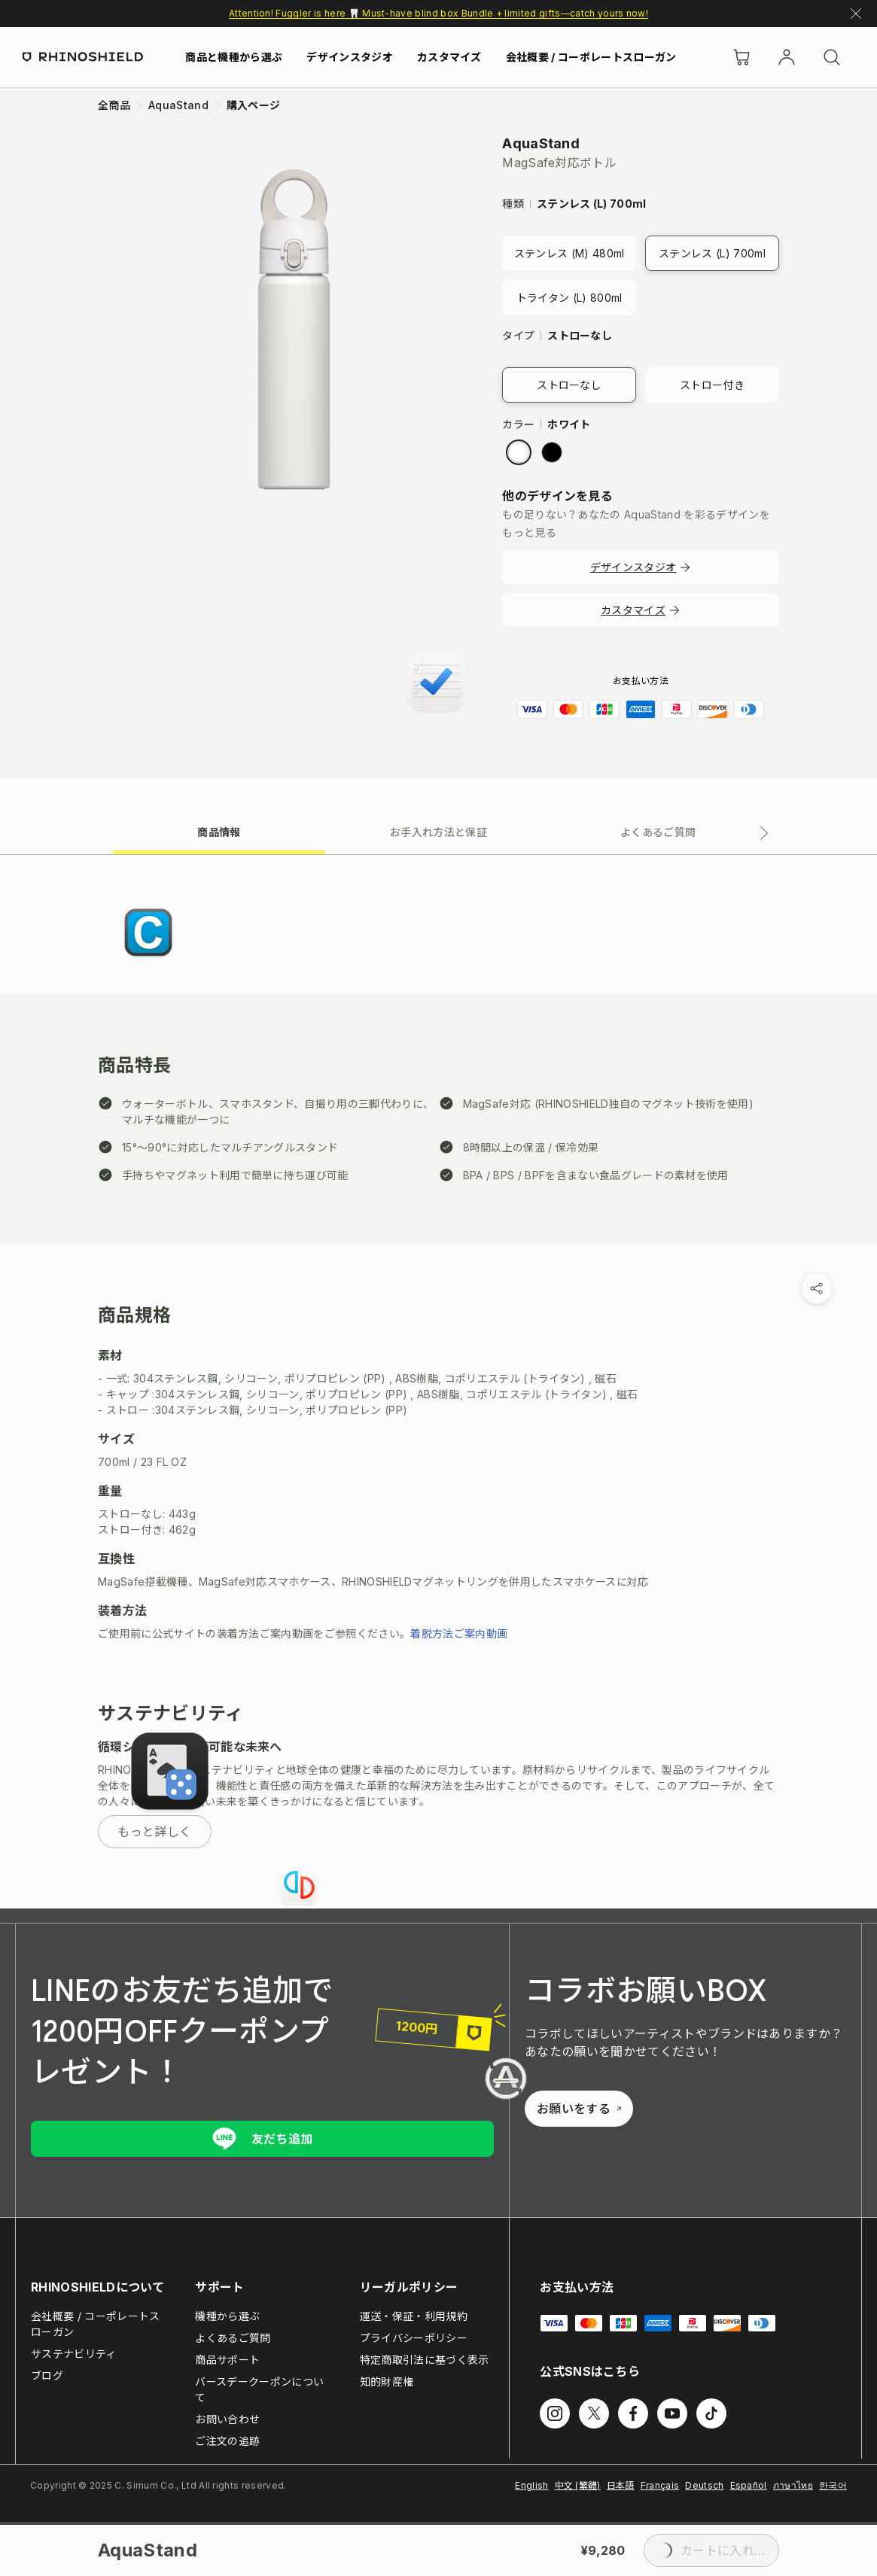 This screenshot has height=2576, width=877. I want to click on open agenda task management app, so click(436, 681).